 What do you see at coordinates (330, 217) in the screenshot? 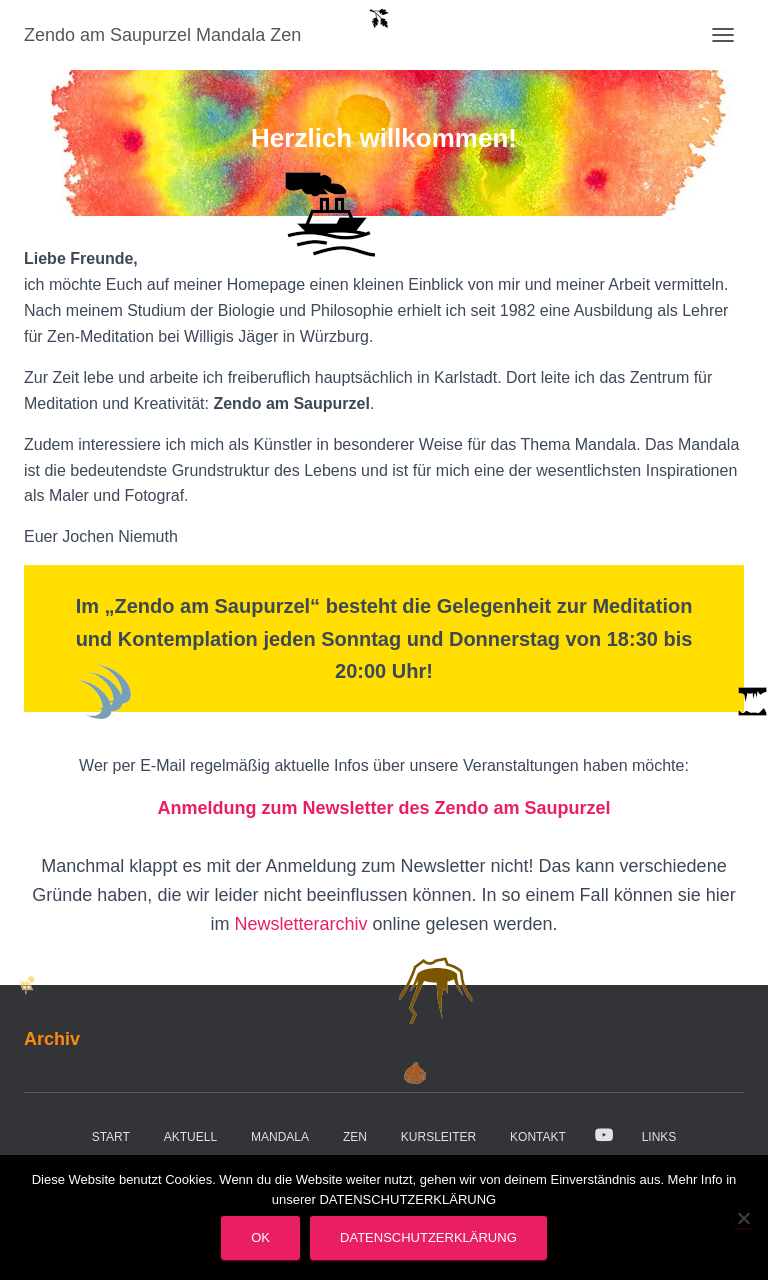
I see `select dreadnought or battleship unit` at bounding box center [330, 217].